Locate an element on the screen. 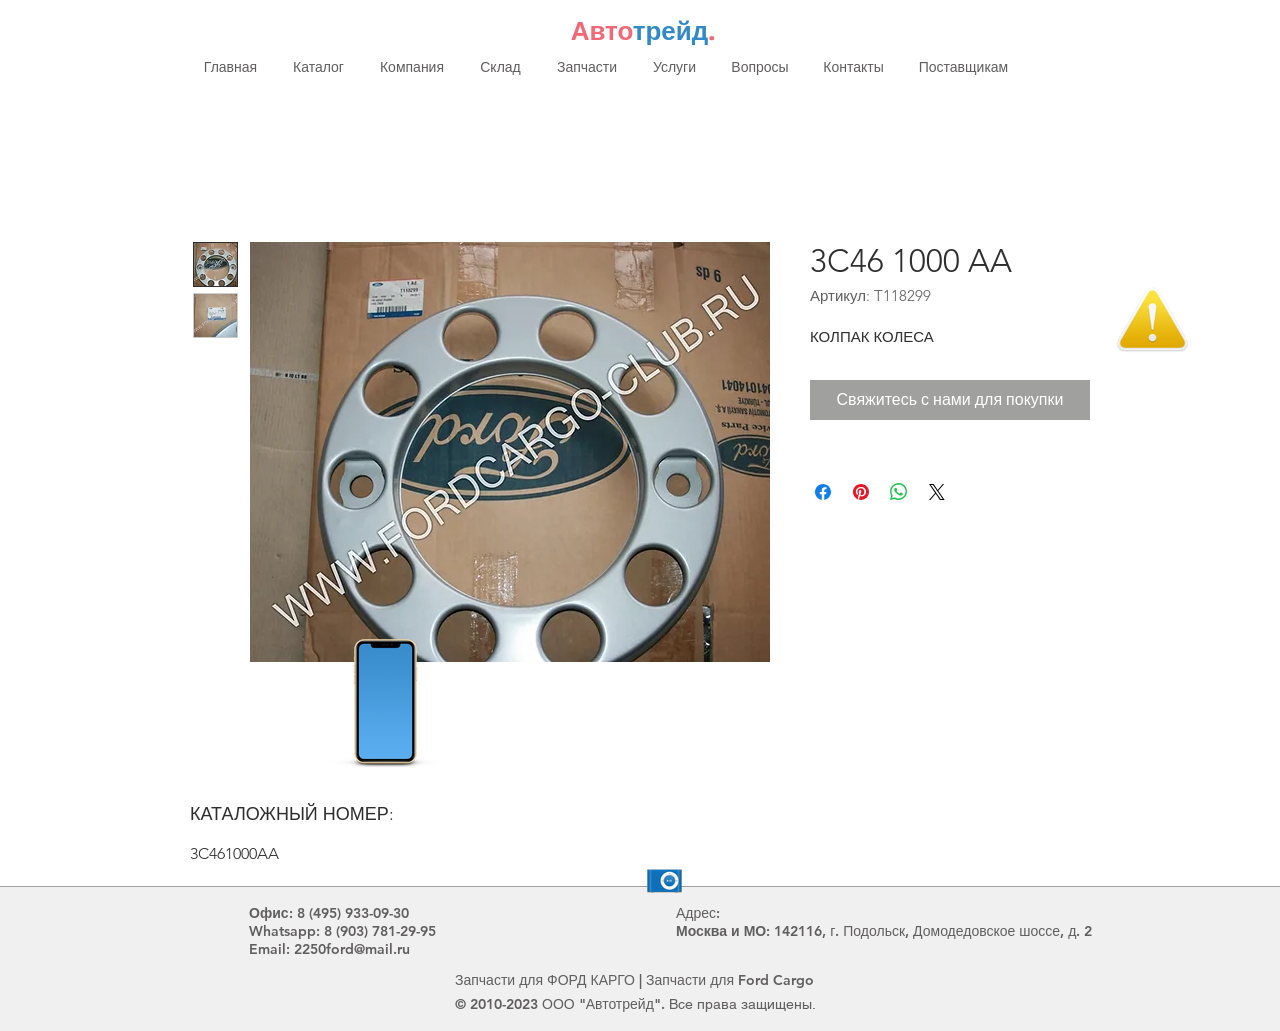 The width and height of the screenshot is (1280, 1031). indicates a connected iPod shuffle device is located at coordinates (664, 874).